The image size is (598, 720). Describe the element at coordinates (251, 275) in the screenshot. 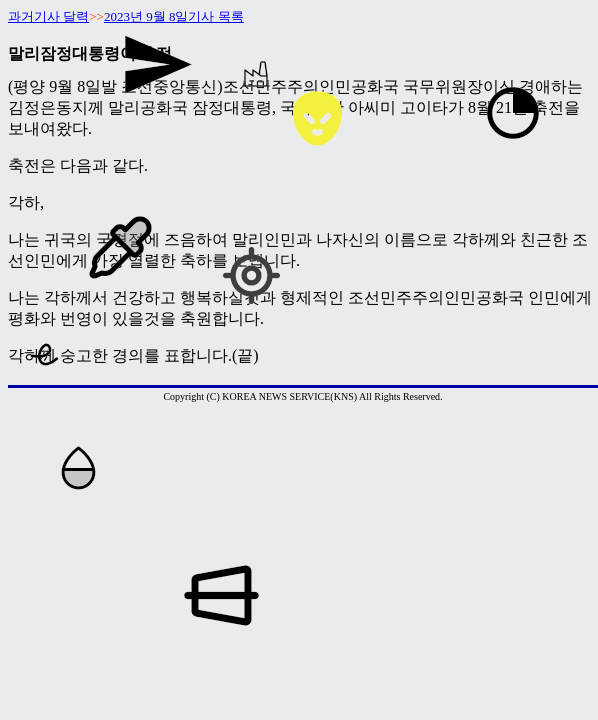

I see `center map on current location` at that location.